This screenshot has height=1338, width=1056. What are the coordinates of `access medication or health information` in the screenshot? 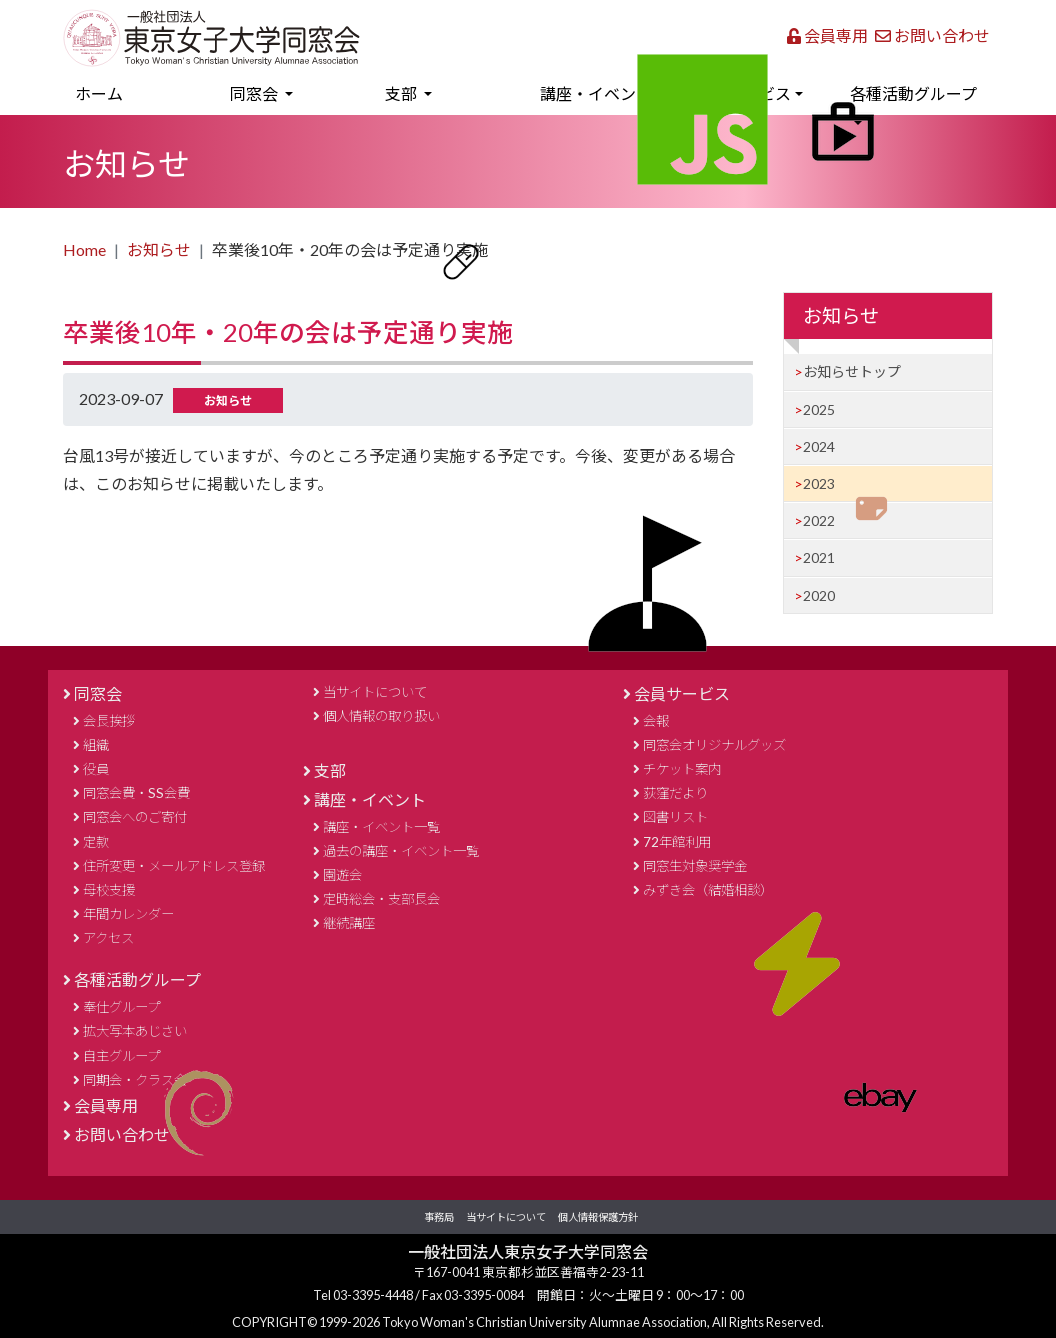 It's located at (461, 262).